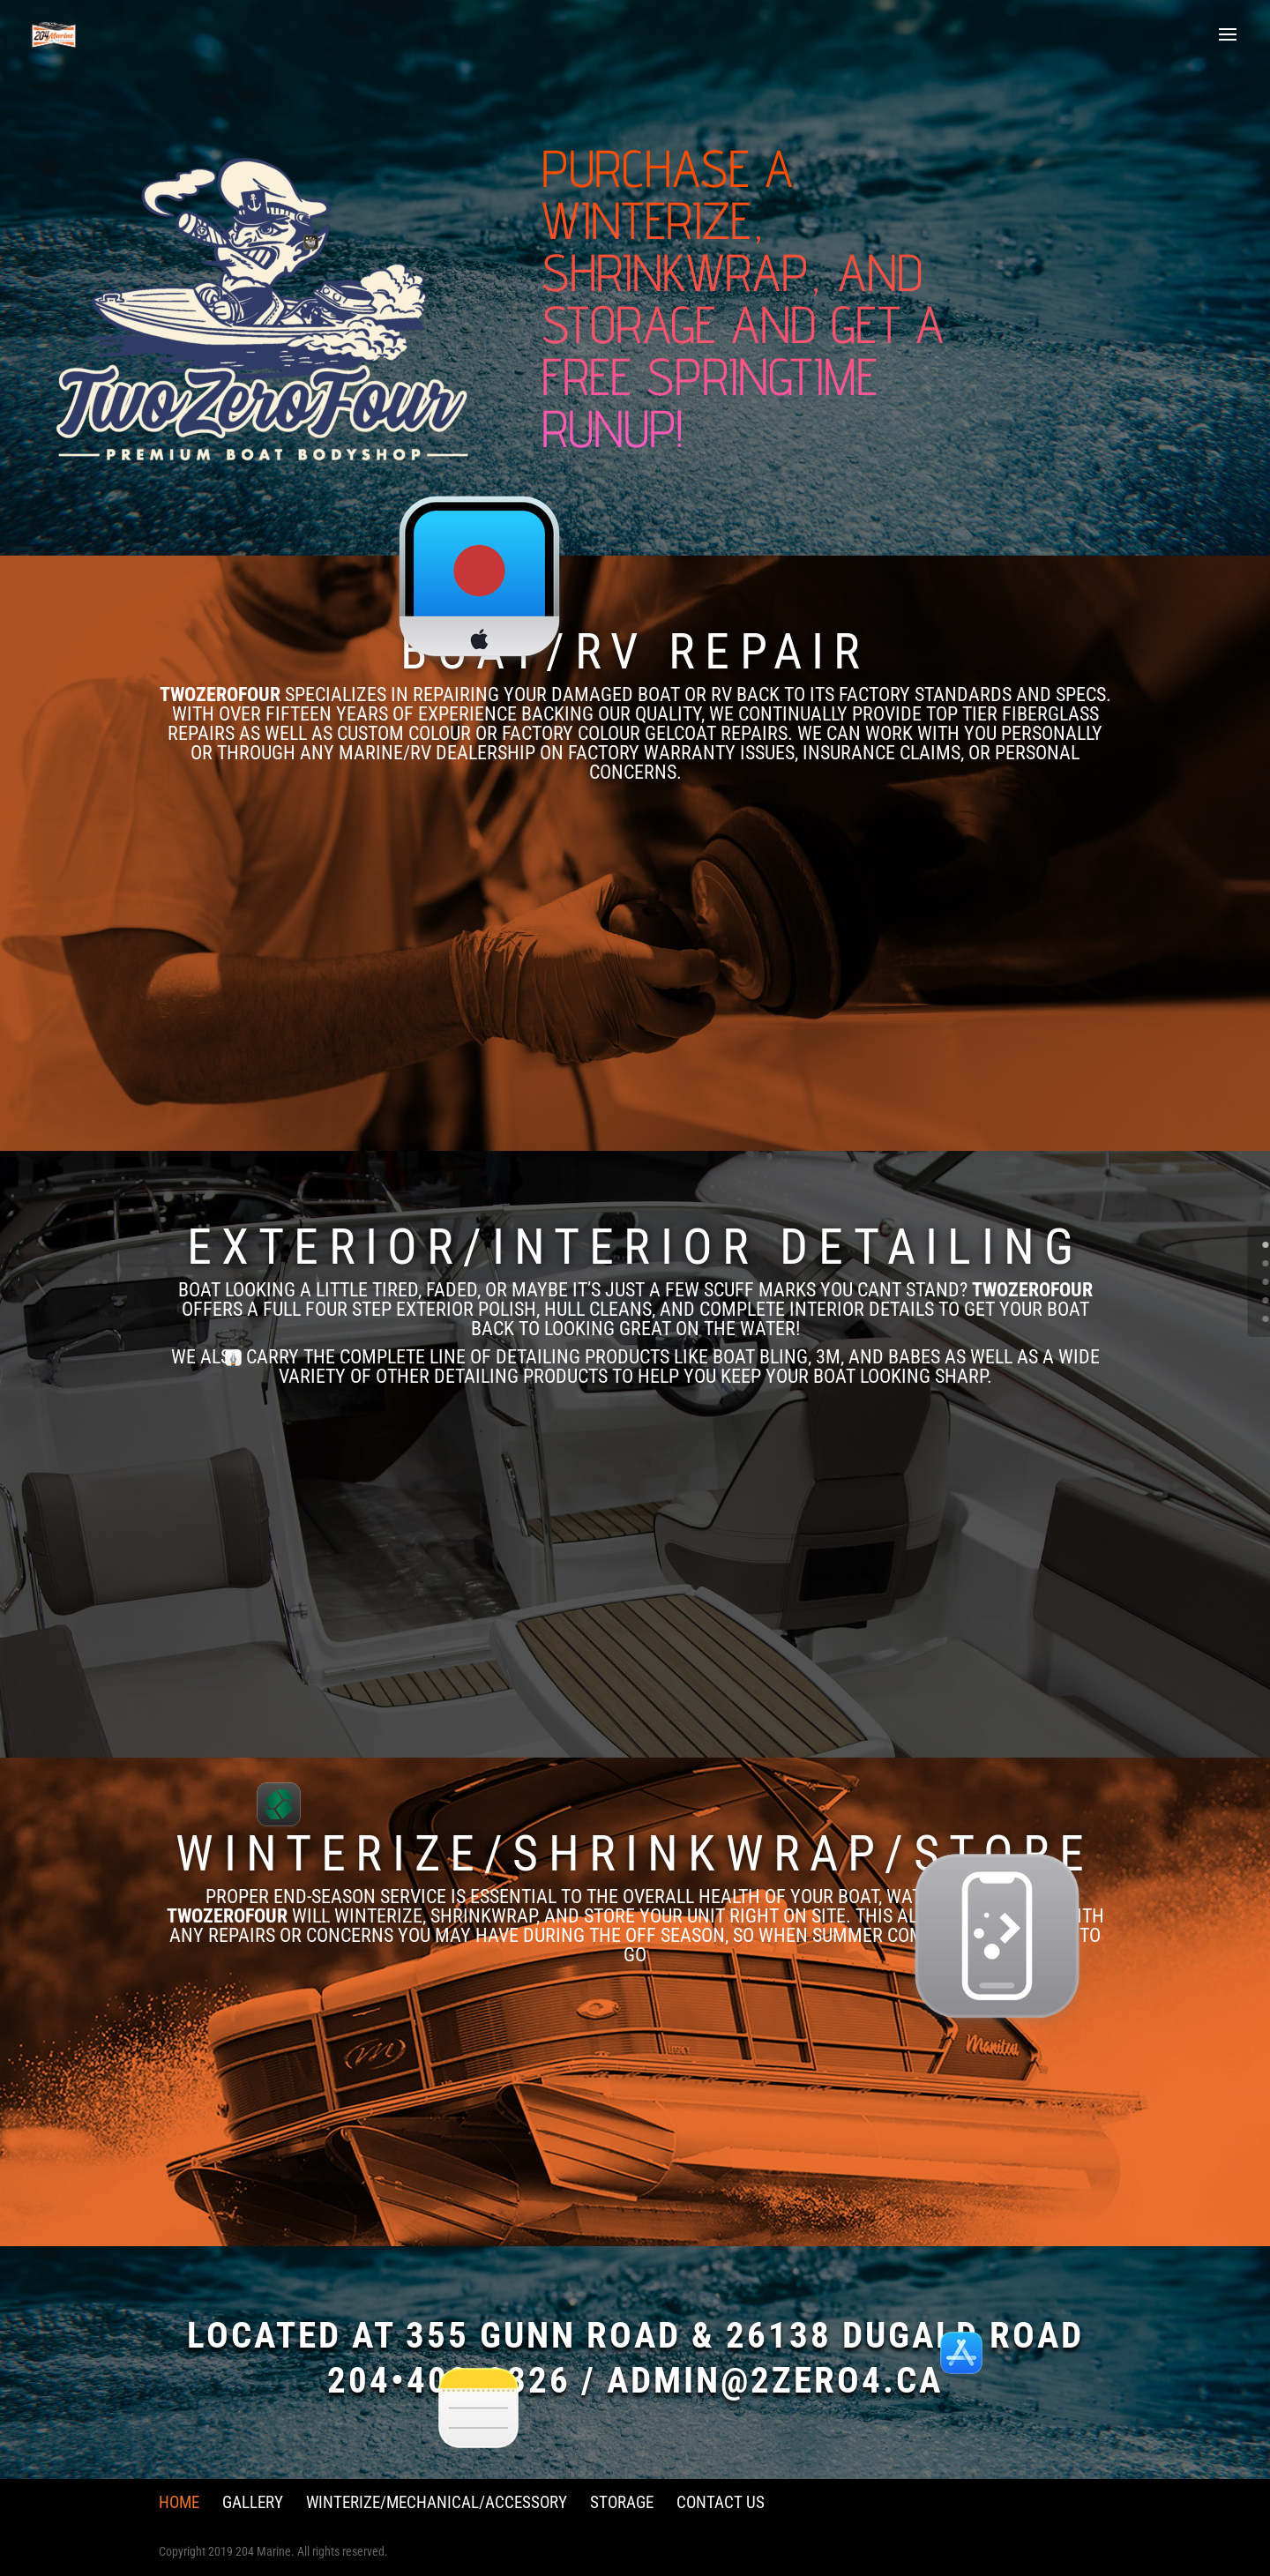 The height and width of the screenshot is (2576, 1270). I want to click on open cachyos pi application, so click(279, 1804).